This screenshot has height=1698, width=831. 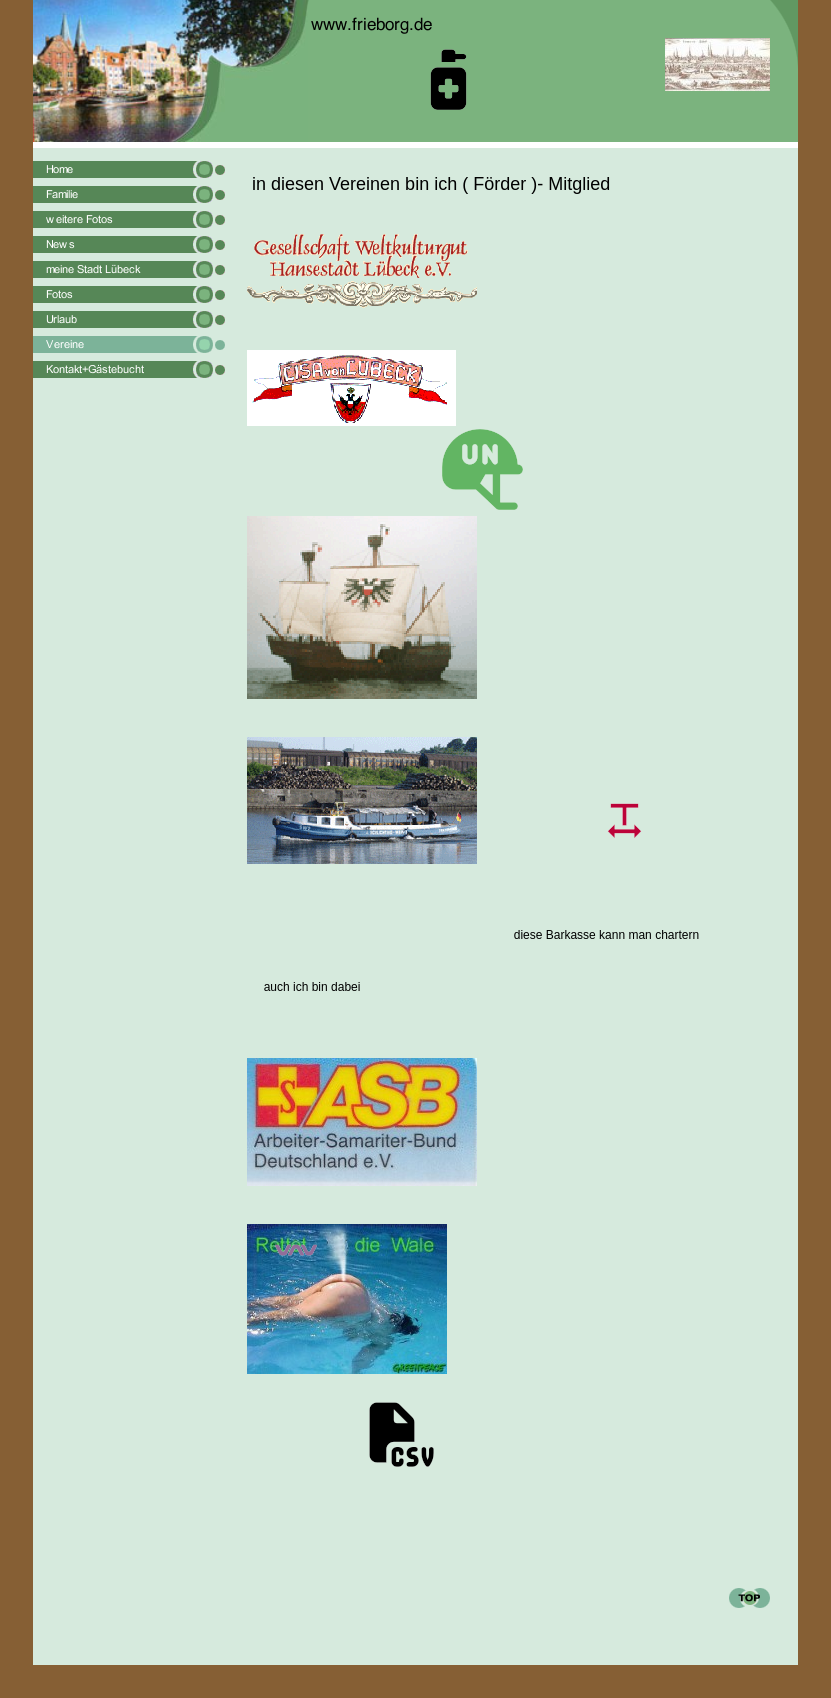 What do you see at coordinates (296, 1249) in the screenshot?
I see `vnv brand logo` at bounding box center [296, 1249].